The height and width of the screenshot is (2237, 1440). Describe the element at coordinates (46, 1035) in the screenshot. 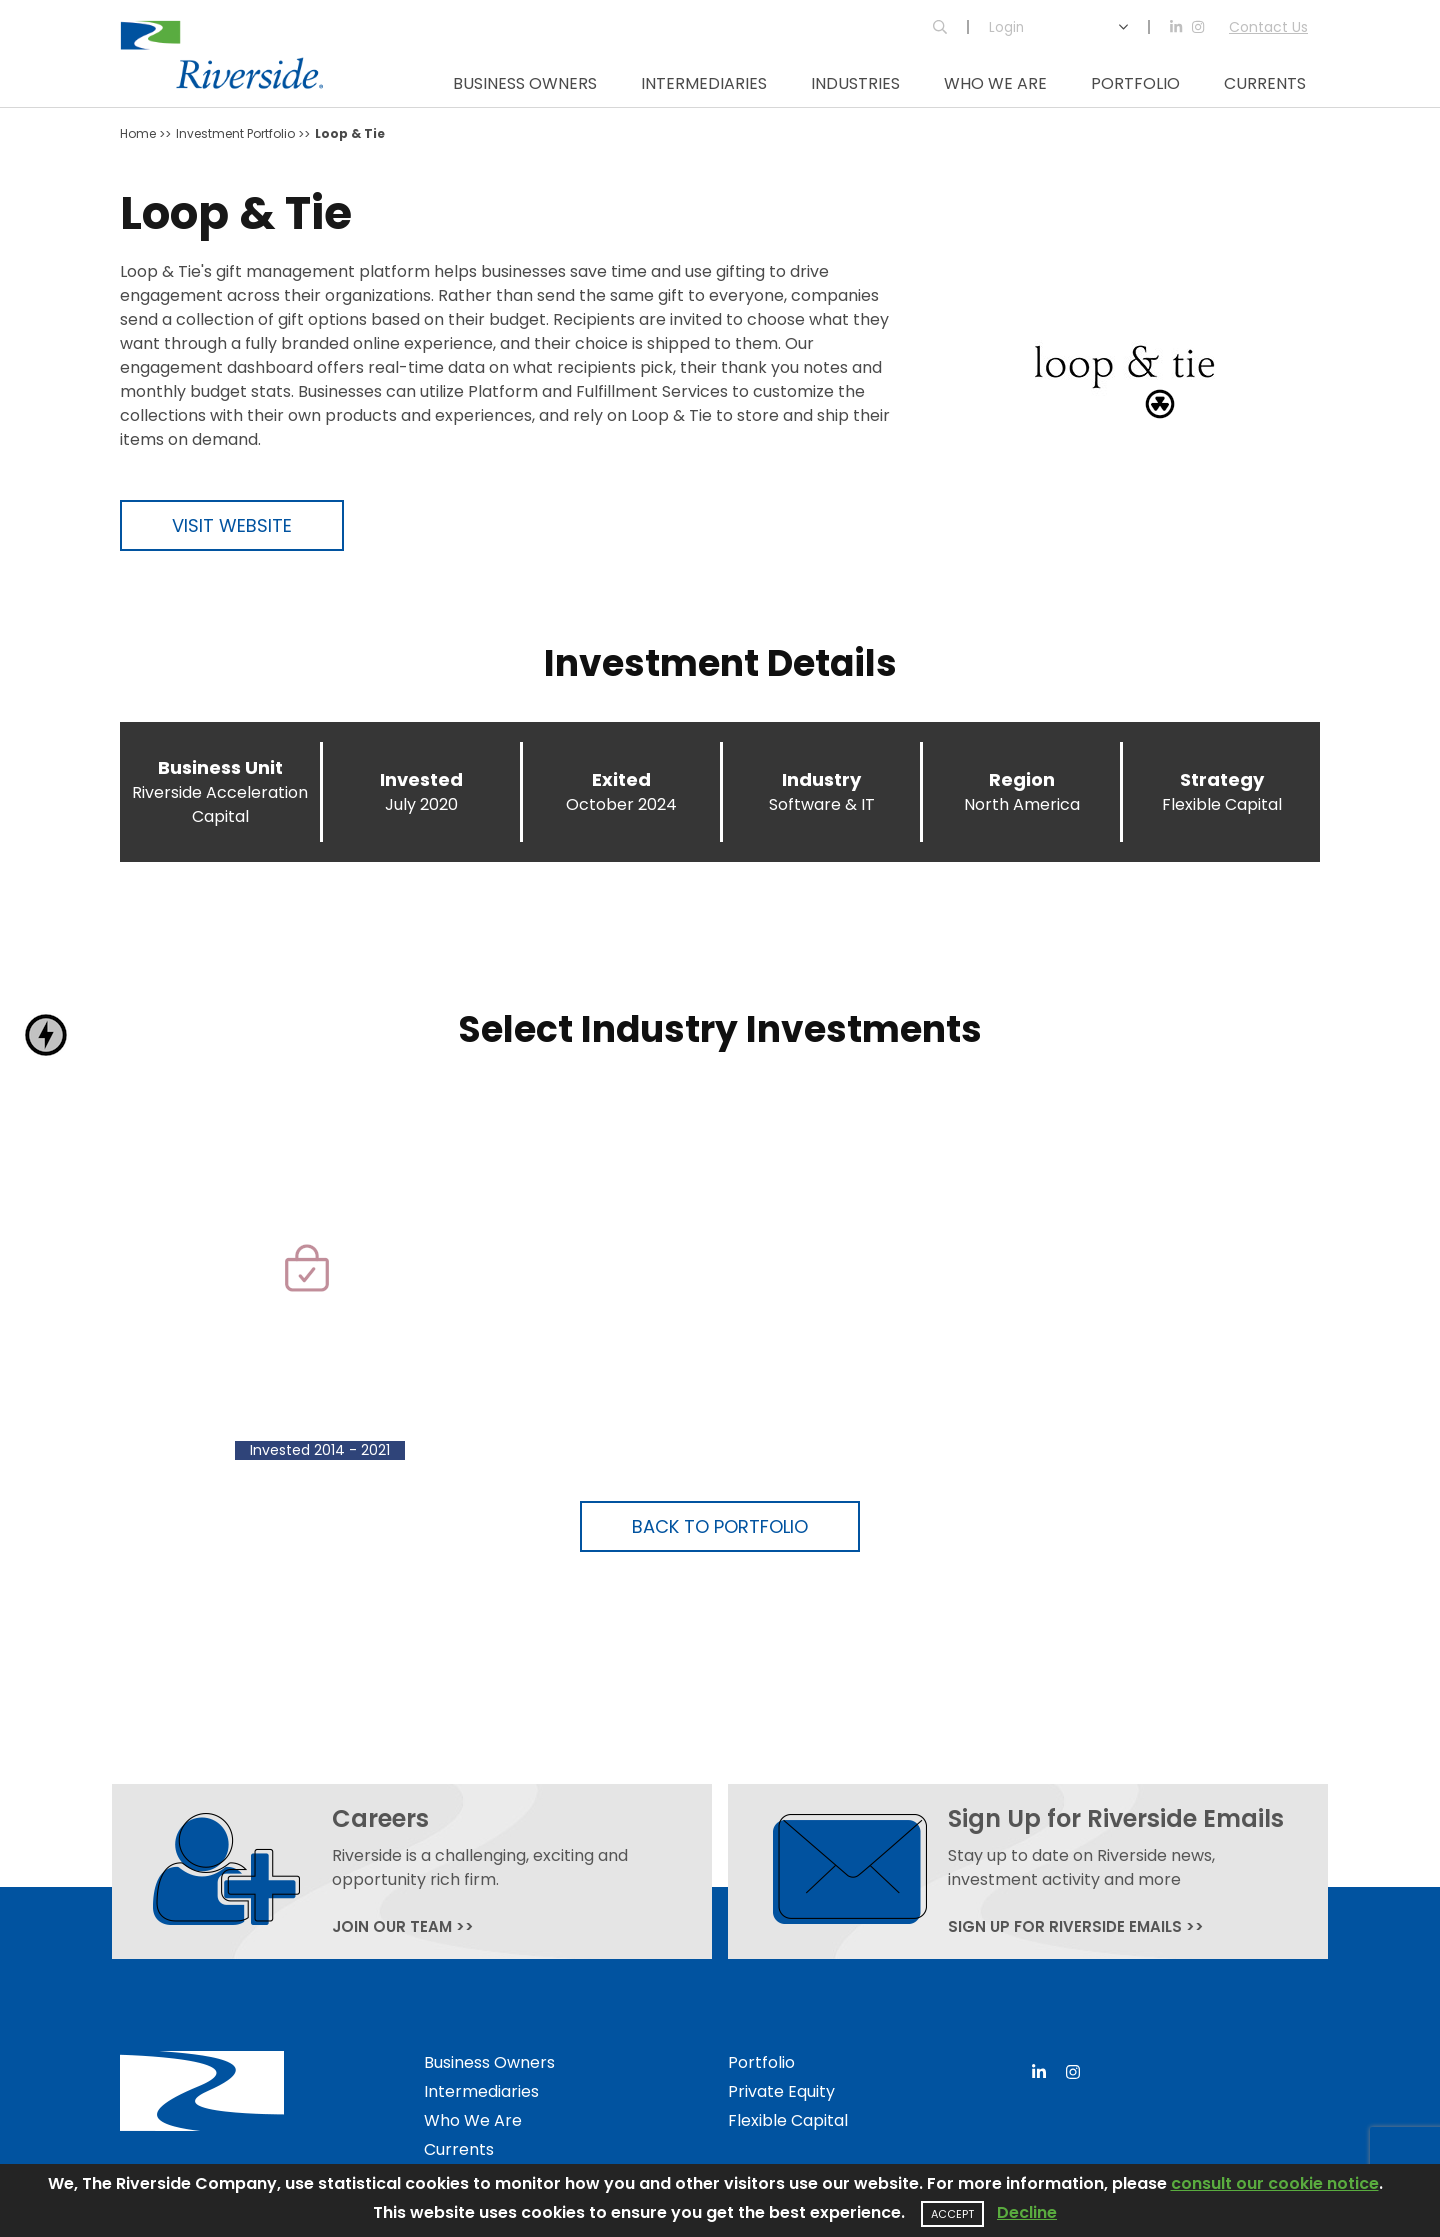

I see `indicates offline mode with cached content available` at that location.